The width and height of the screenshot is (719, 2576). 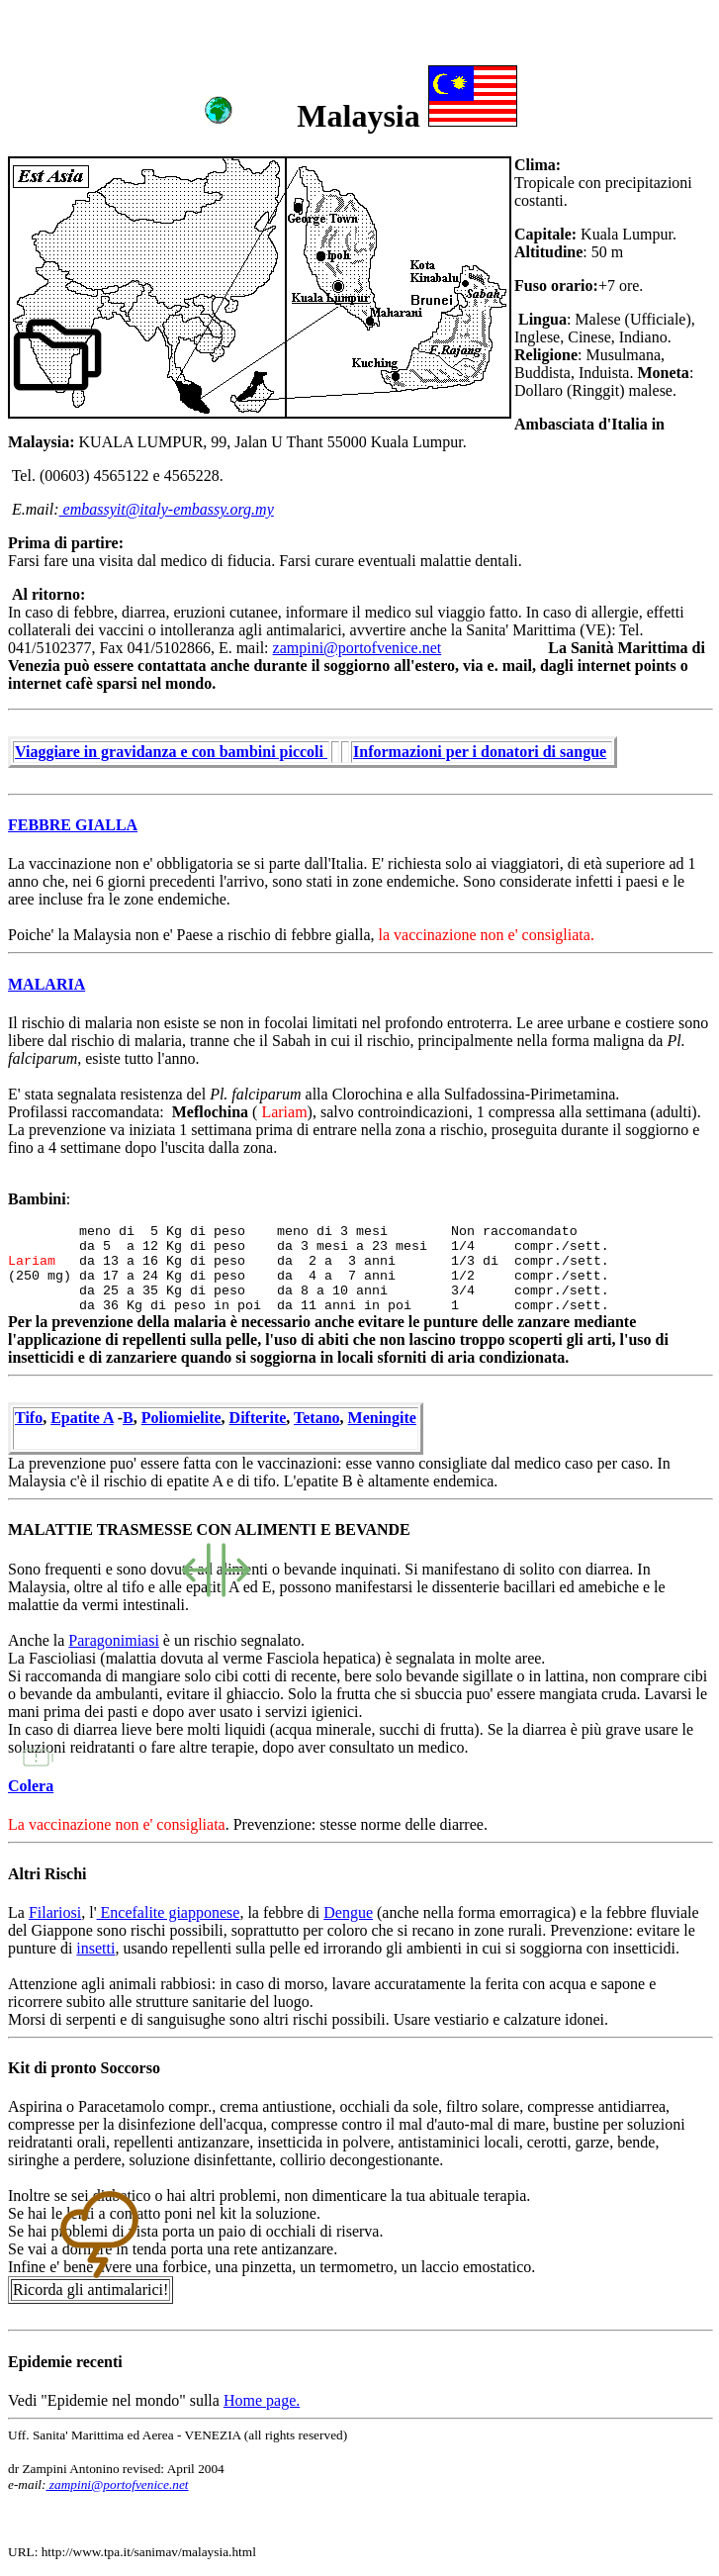 What do you see at coordinates (55, 354) in the screenshot?
I see `browse all folders` at bounding box center [55, 354].